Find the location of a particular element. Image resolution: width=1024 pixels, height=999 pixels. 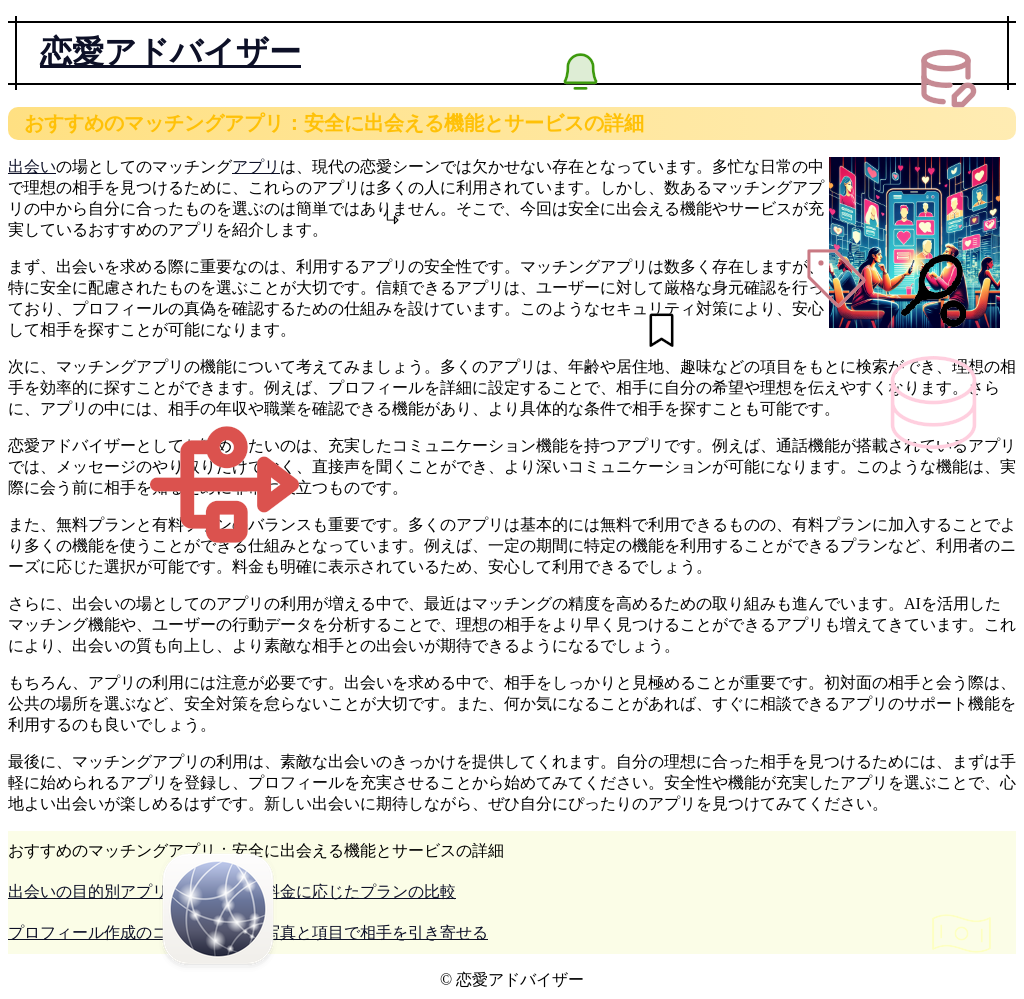

add or manage tags is located at coordinates (833, 275).